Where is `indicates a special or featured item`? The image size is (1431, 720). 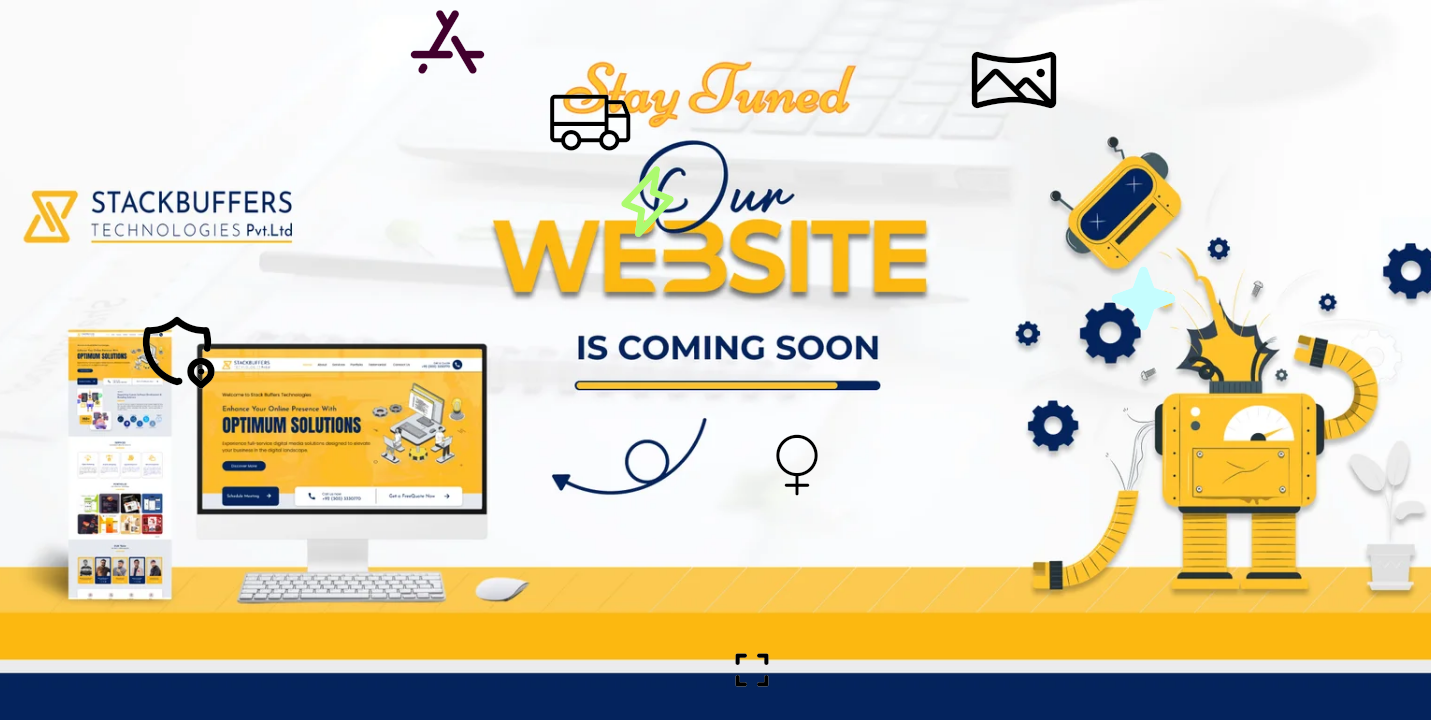
indicates a special or featured item is located at coordinates (1143, 298).